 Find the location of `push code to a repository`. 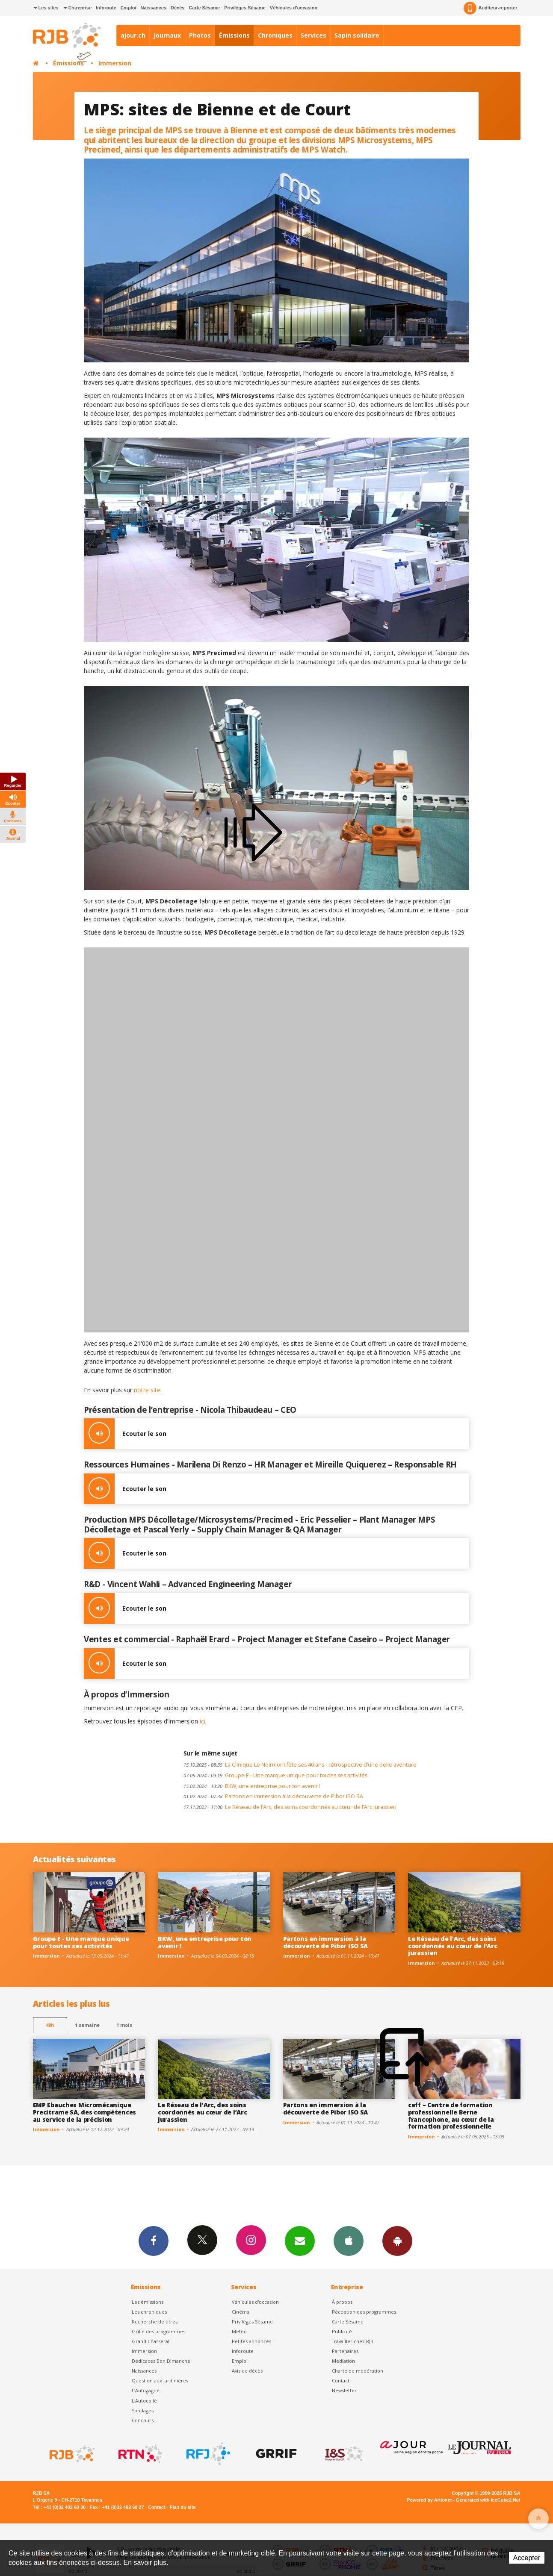

push code to a repository is located at coordinates (402, 2057).